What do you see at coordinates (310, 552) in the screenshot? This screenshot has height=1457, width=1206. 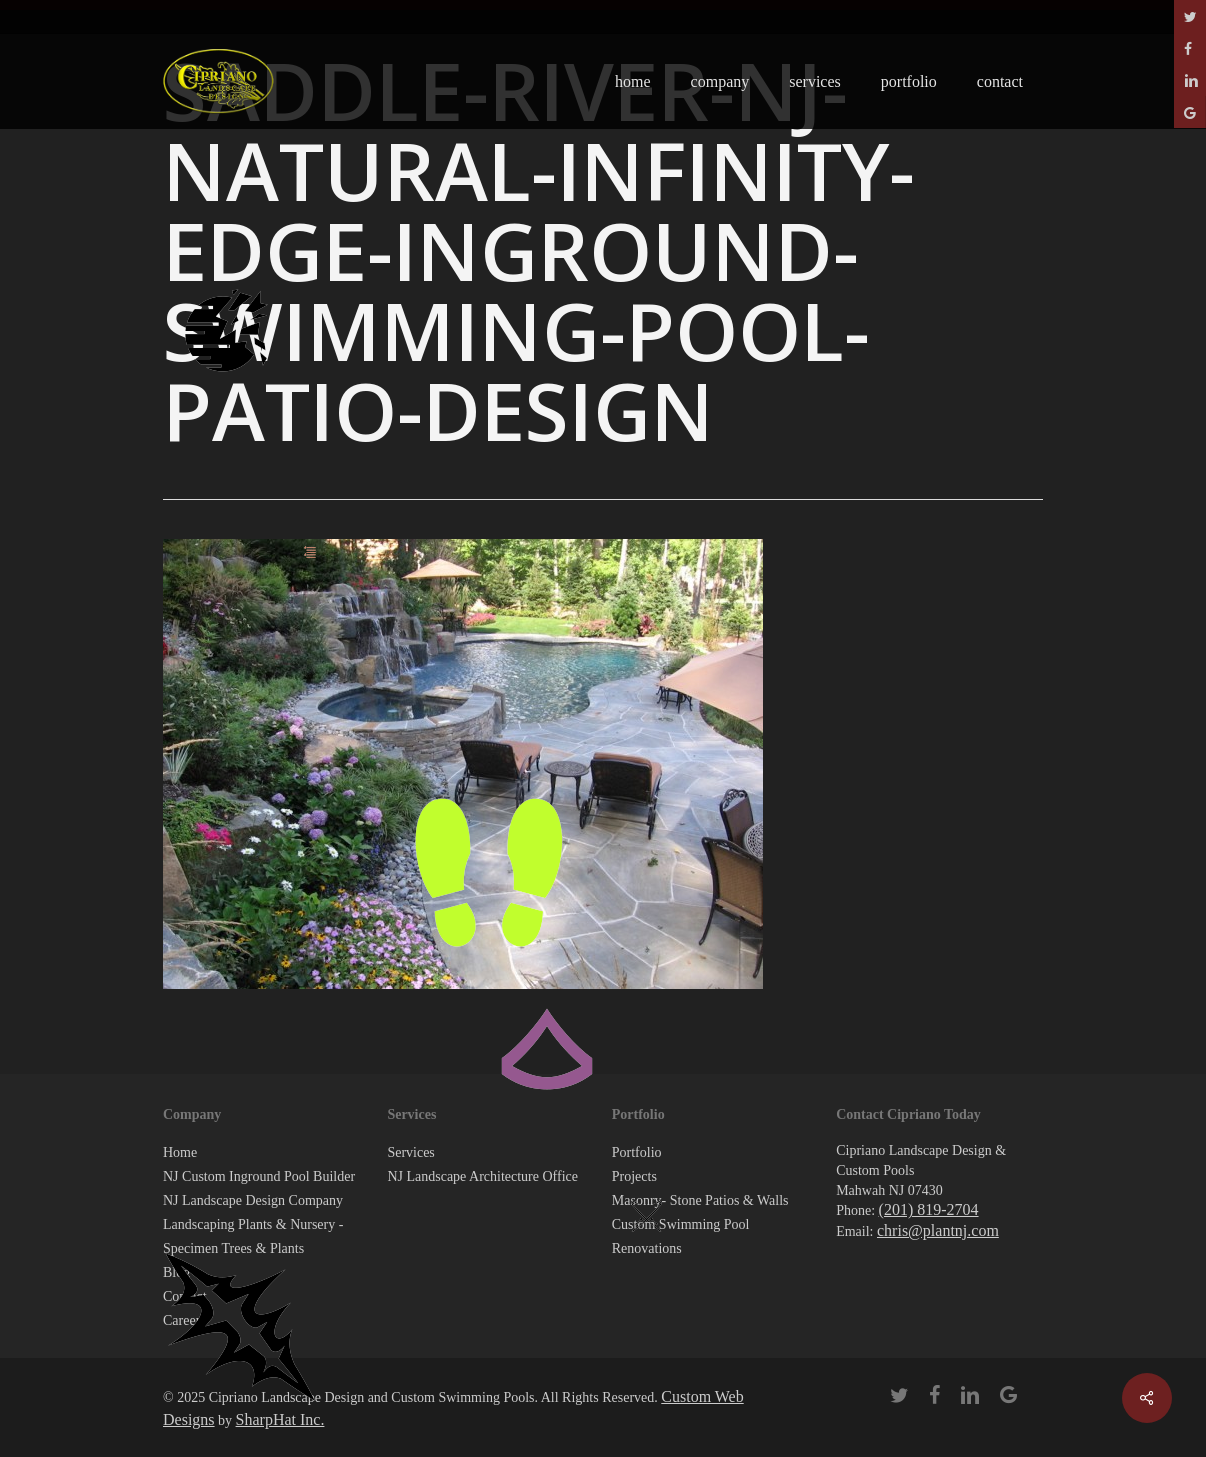 I see `view your task checklist` at bounding box center [310, 552].